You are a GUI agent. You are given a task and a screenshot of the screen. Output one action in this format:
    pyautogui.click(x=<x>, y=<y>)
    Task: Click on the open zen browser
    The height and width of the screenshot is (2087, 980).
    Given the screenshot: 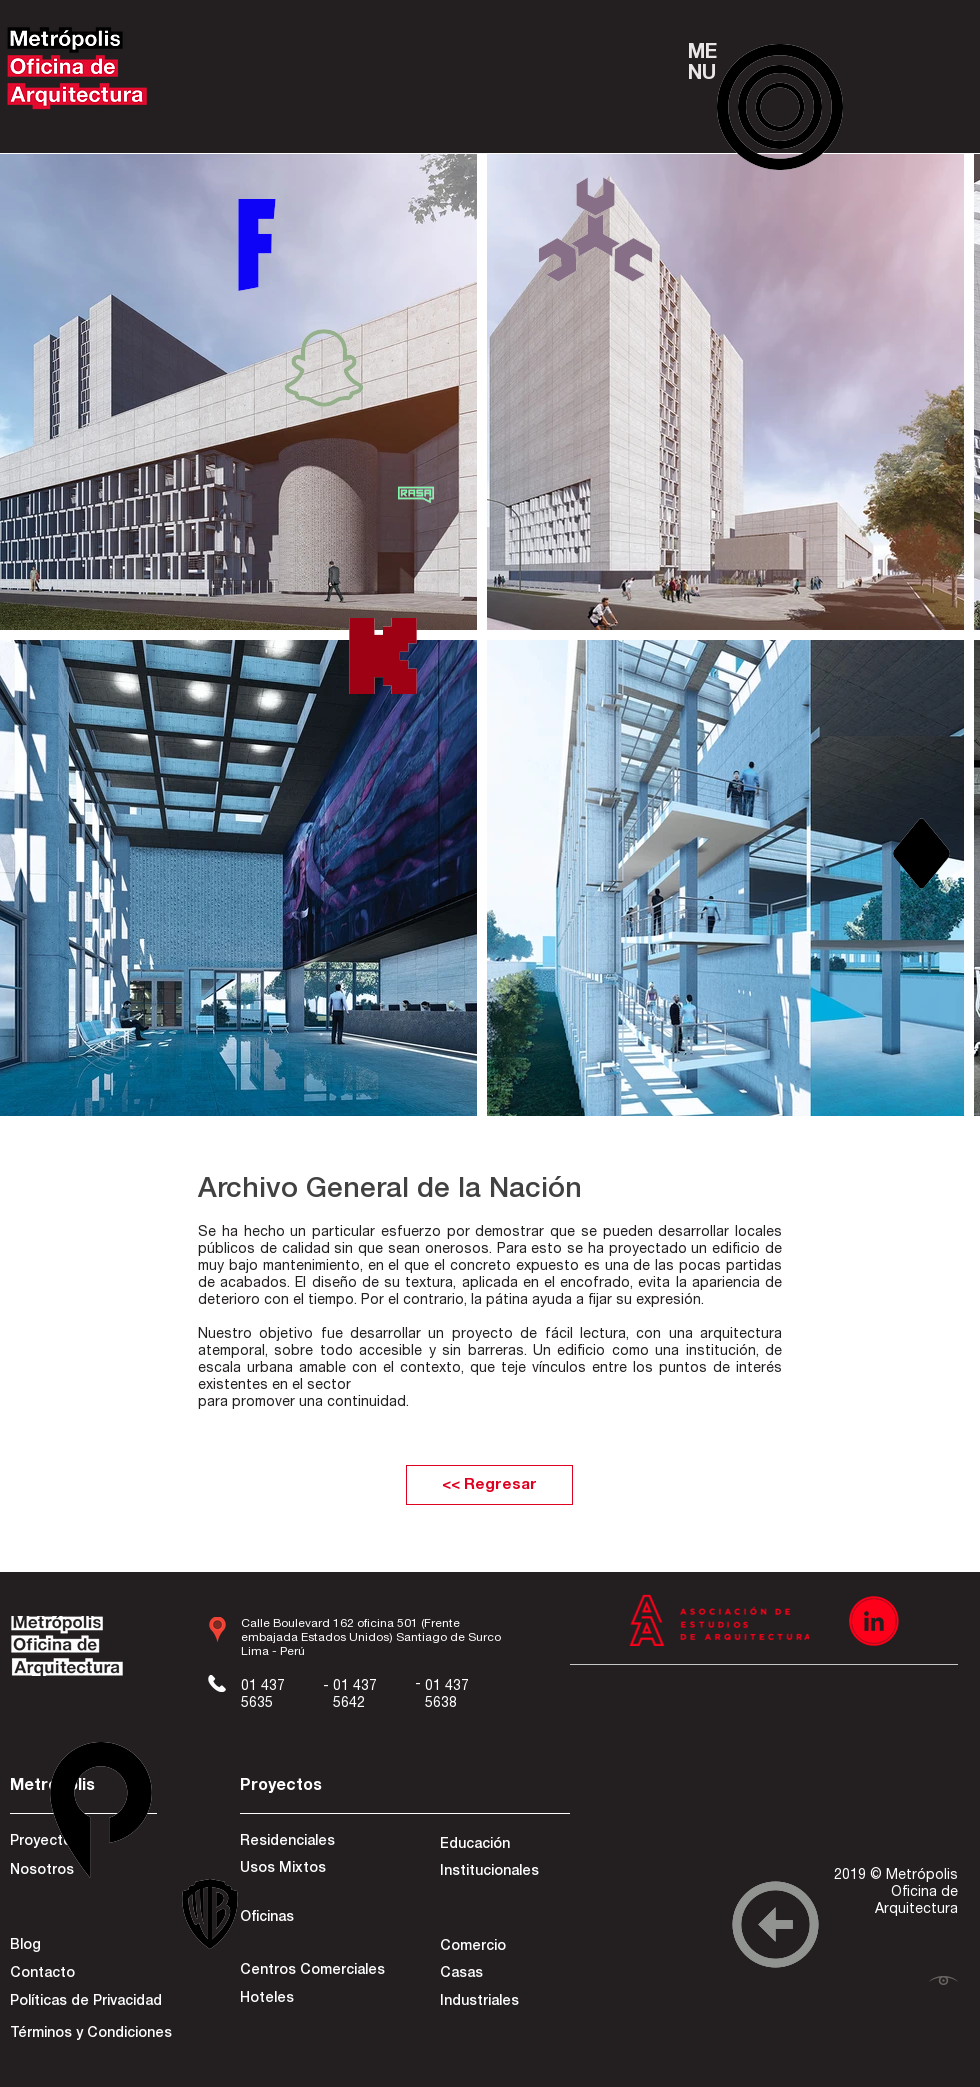 What is the action you would take?
    pyautogui.click(x=780, y=107)
    